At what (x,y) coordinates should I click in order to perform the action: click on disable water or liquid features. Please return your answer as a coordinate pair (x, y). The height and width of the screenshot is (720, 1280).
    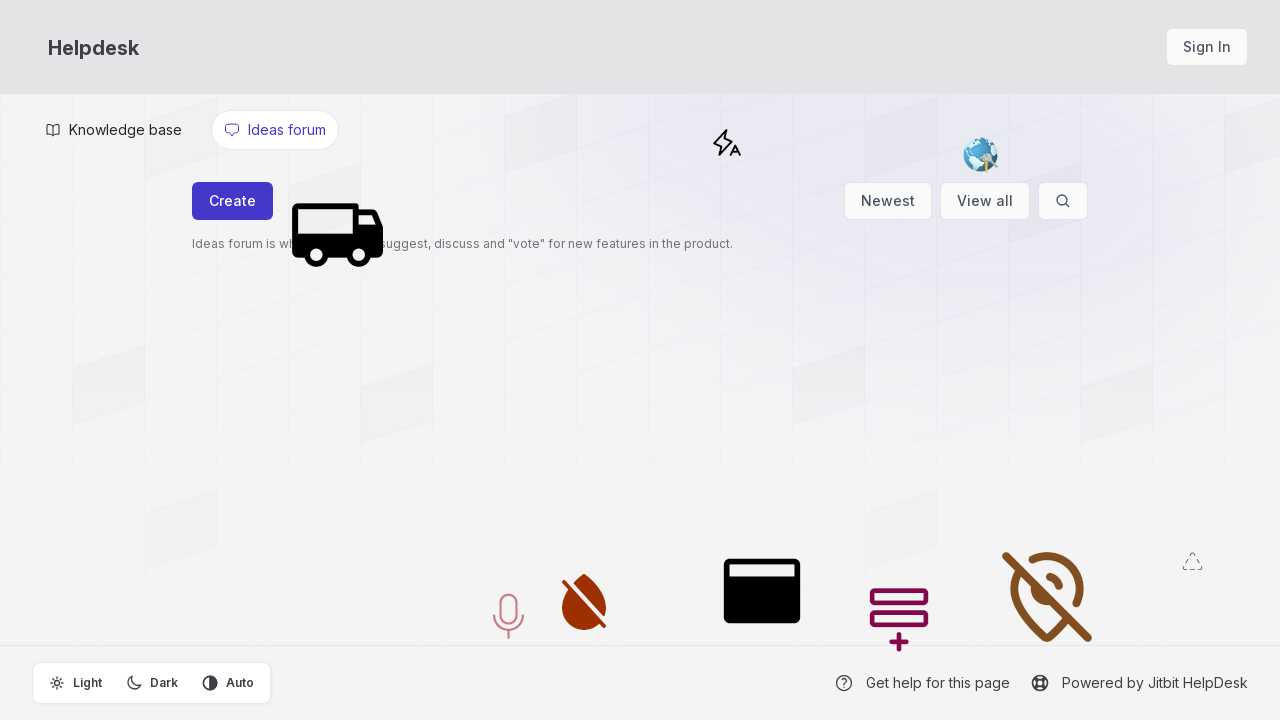
    Looking at the image, I should click on (584, 604).